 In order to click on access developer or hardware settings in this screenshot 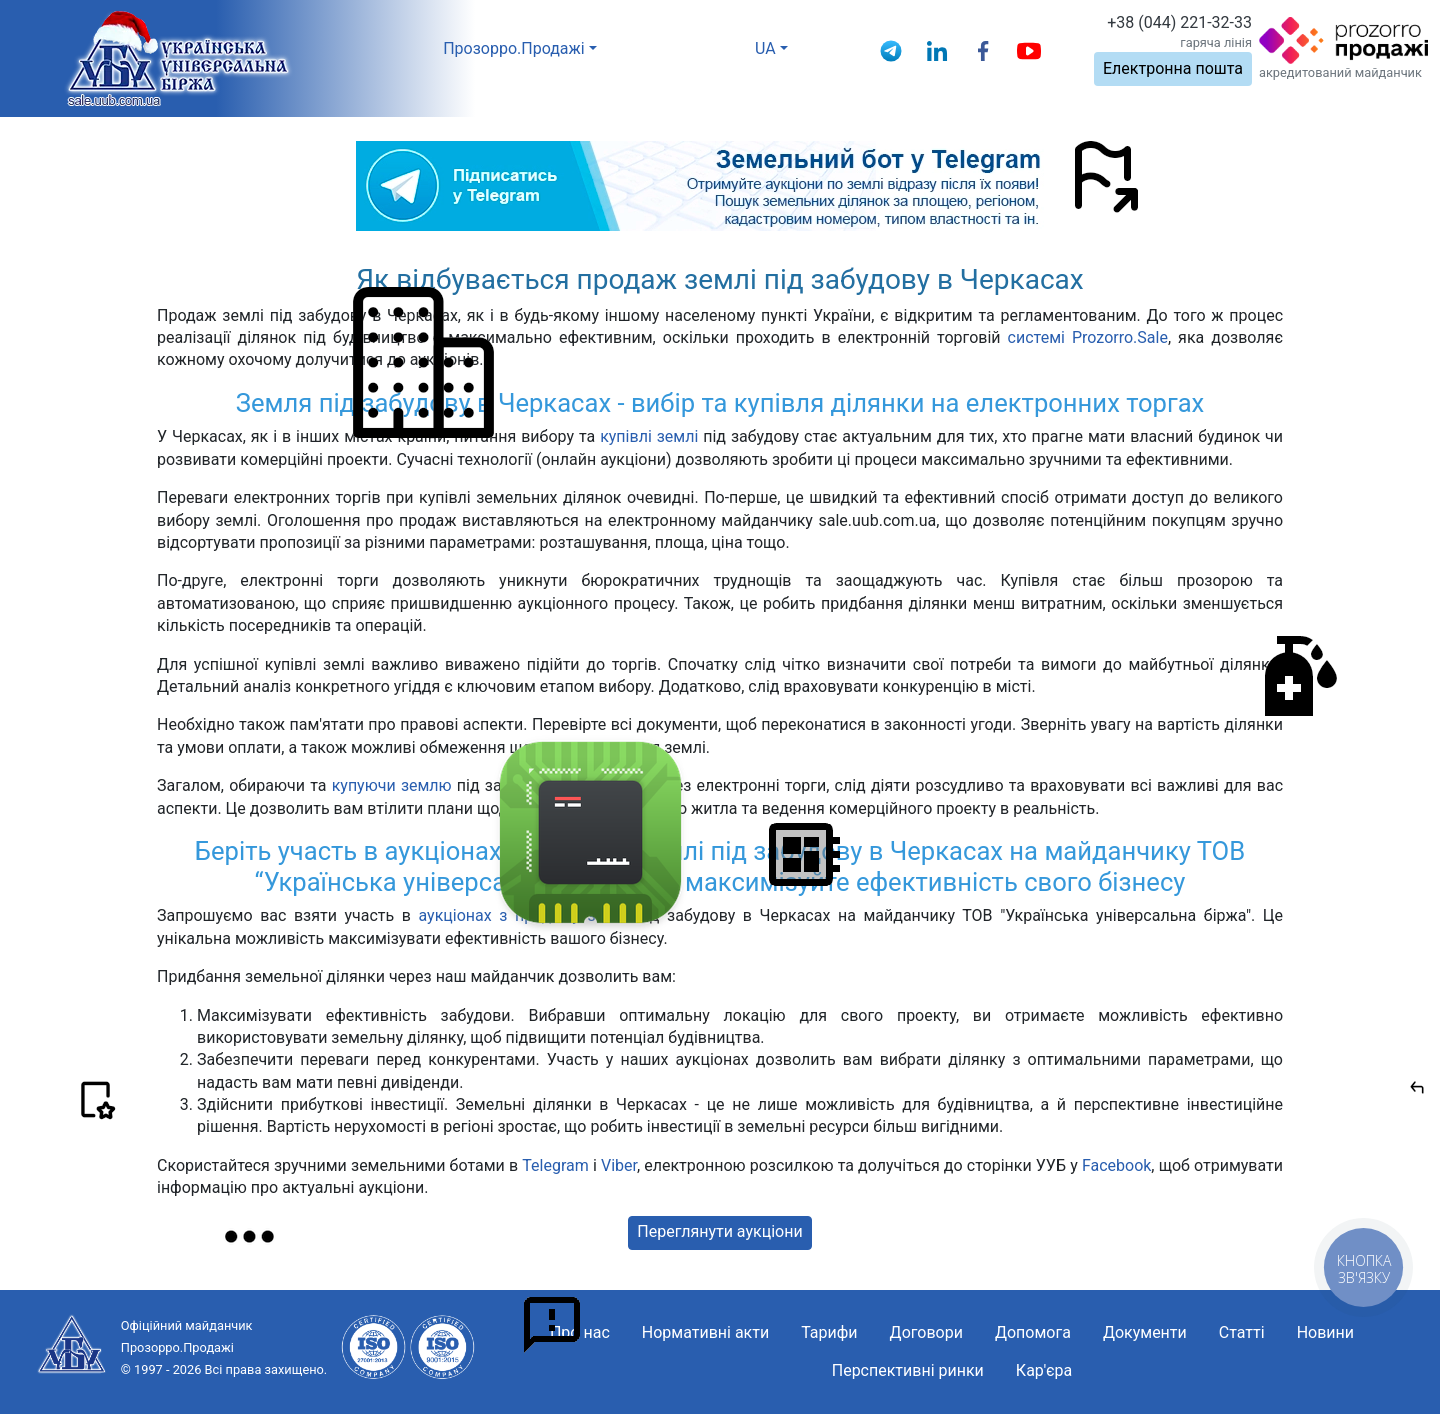, I will do `click(804, 854)`.